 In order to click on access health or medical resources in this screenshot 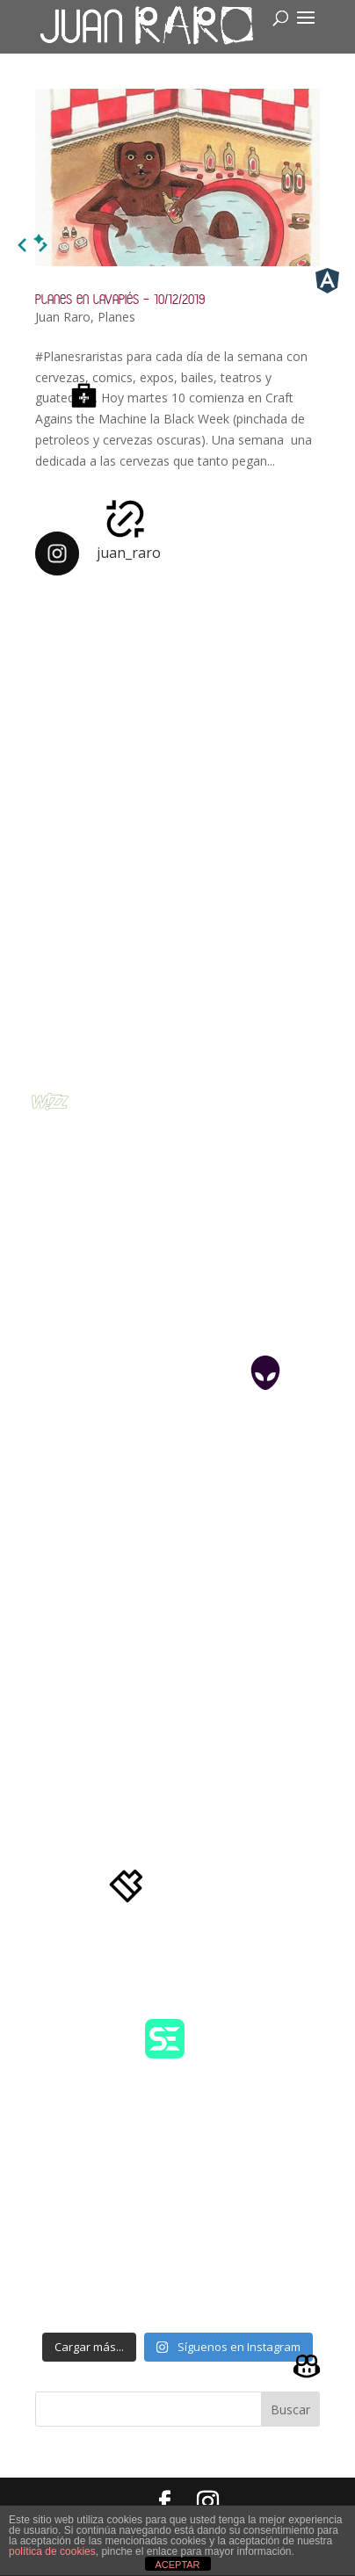, I will do `click(83, 396)`.